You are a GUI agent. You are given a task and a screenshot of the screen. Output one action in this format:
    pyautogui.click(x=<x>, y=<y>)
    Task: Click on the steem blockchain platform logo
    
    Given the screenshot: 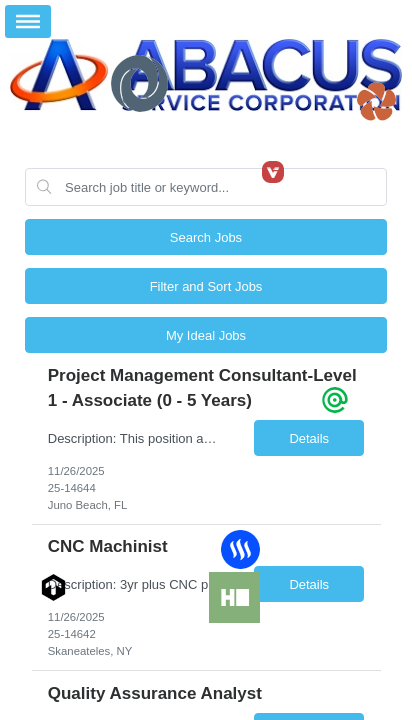 What is the action you would take?
    pyautogui.click(x=240, y=549)
    